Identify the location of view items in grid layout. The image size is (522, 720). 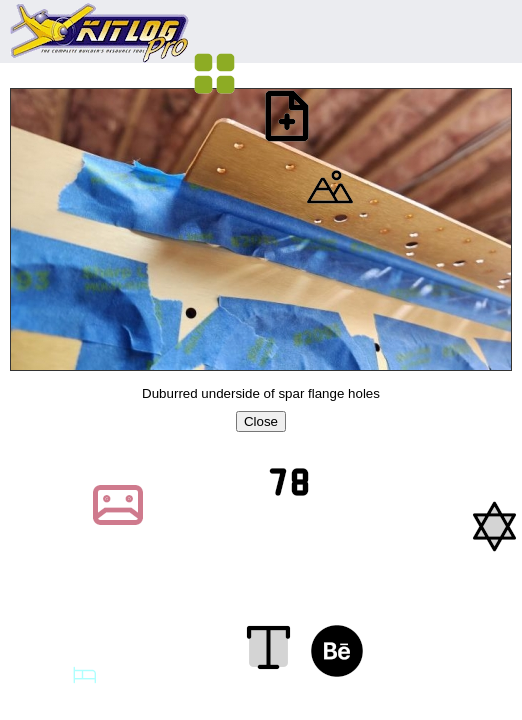
(214, 73).